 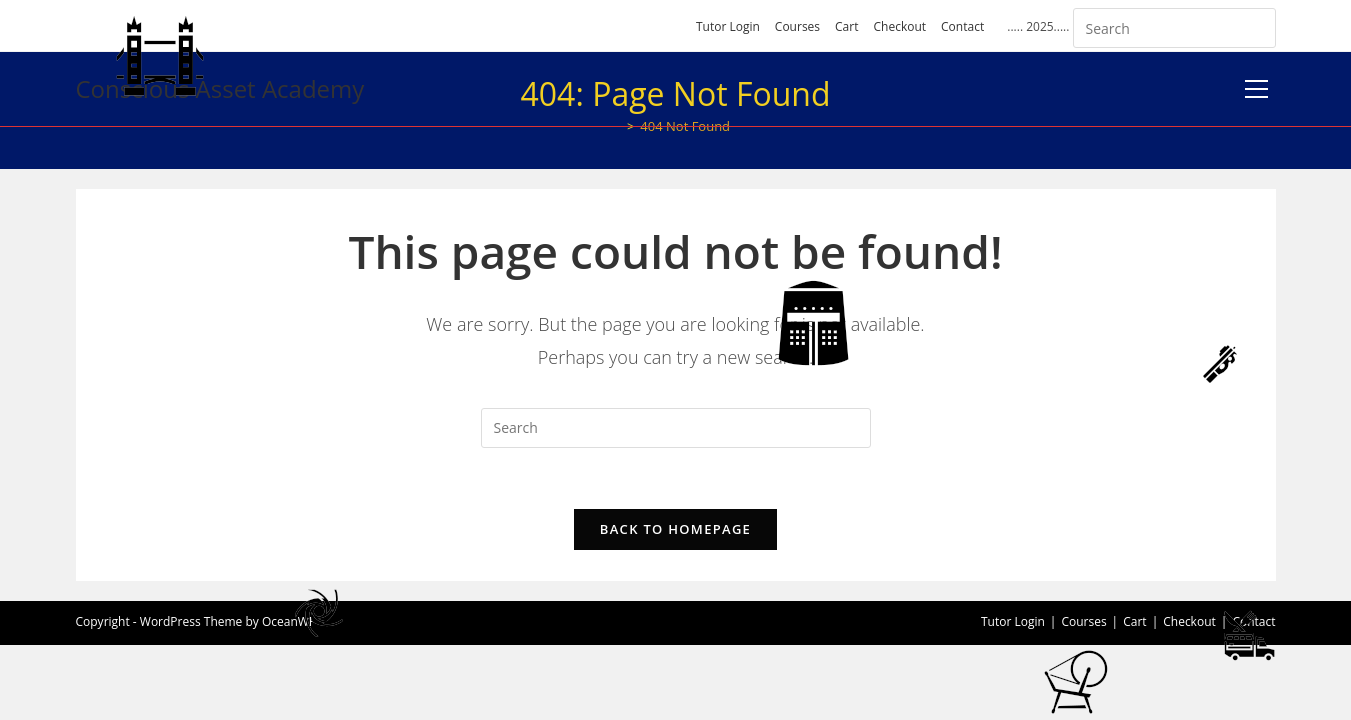 I want to click on spy or stealth game mode, so click(x=319, y=613).